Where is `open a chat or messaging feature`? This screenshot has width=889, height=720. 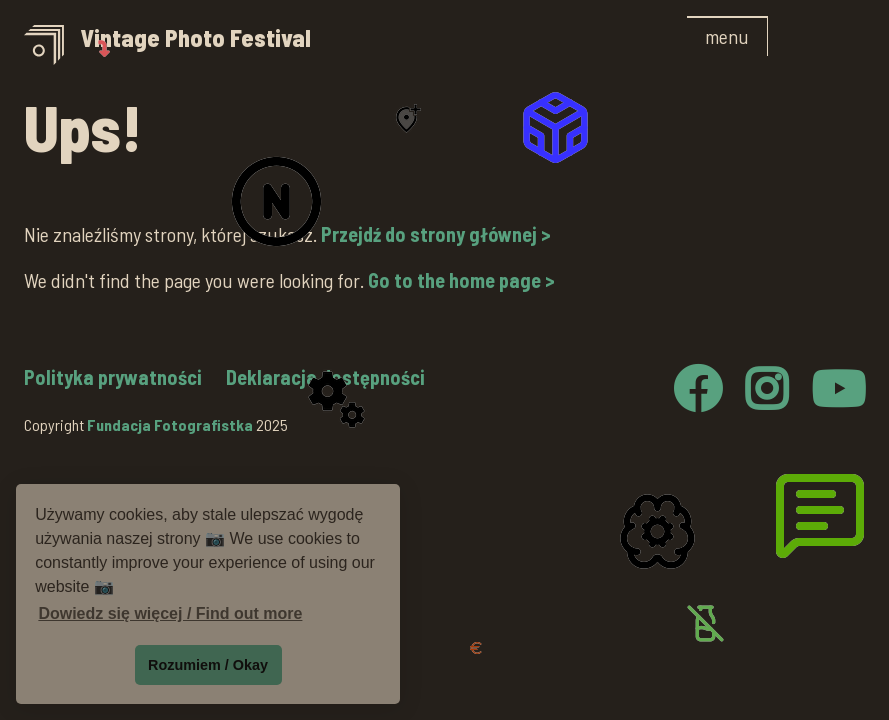
open a chat or messaging feature is located at coordinates (820, 514).